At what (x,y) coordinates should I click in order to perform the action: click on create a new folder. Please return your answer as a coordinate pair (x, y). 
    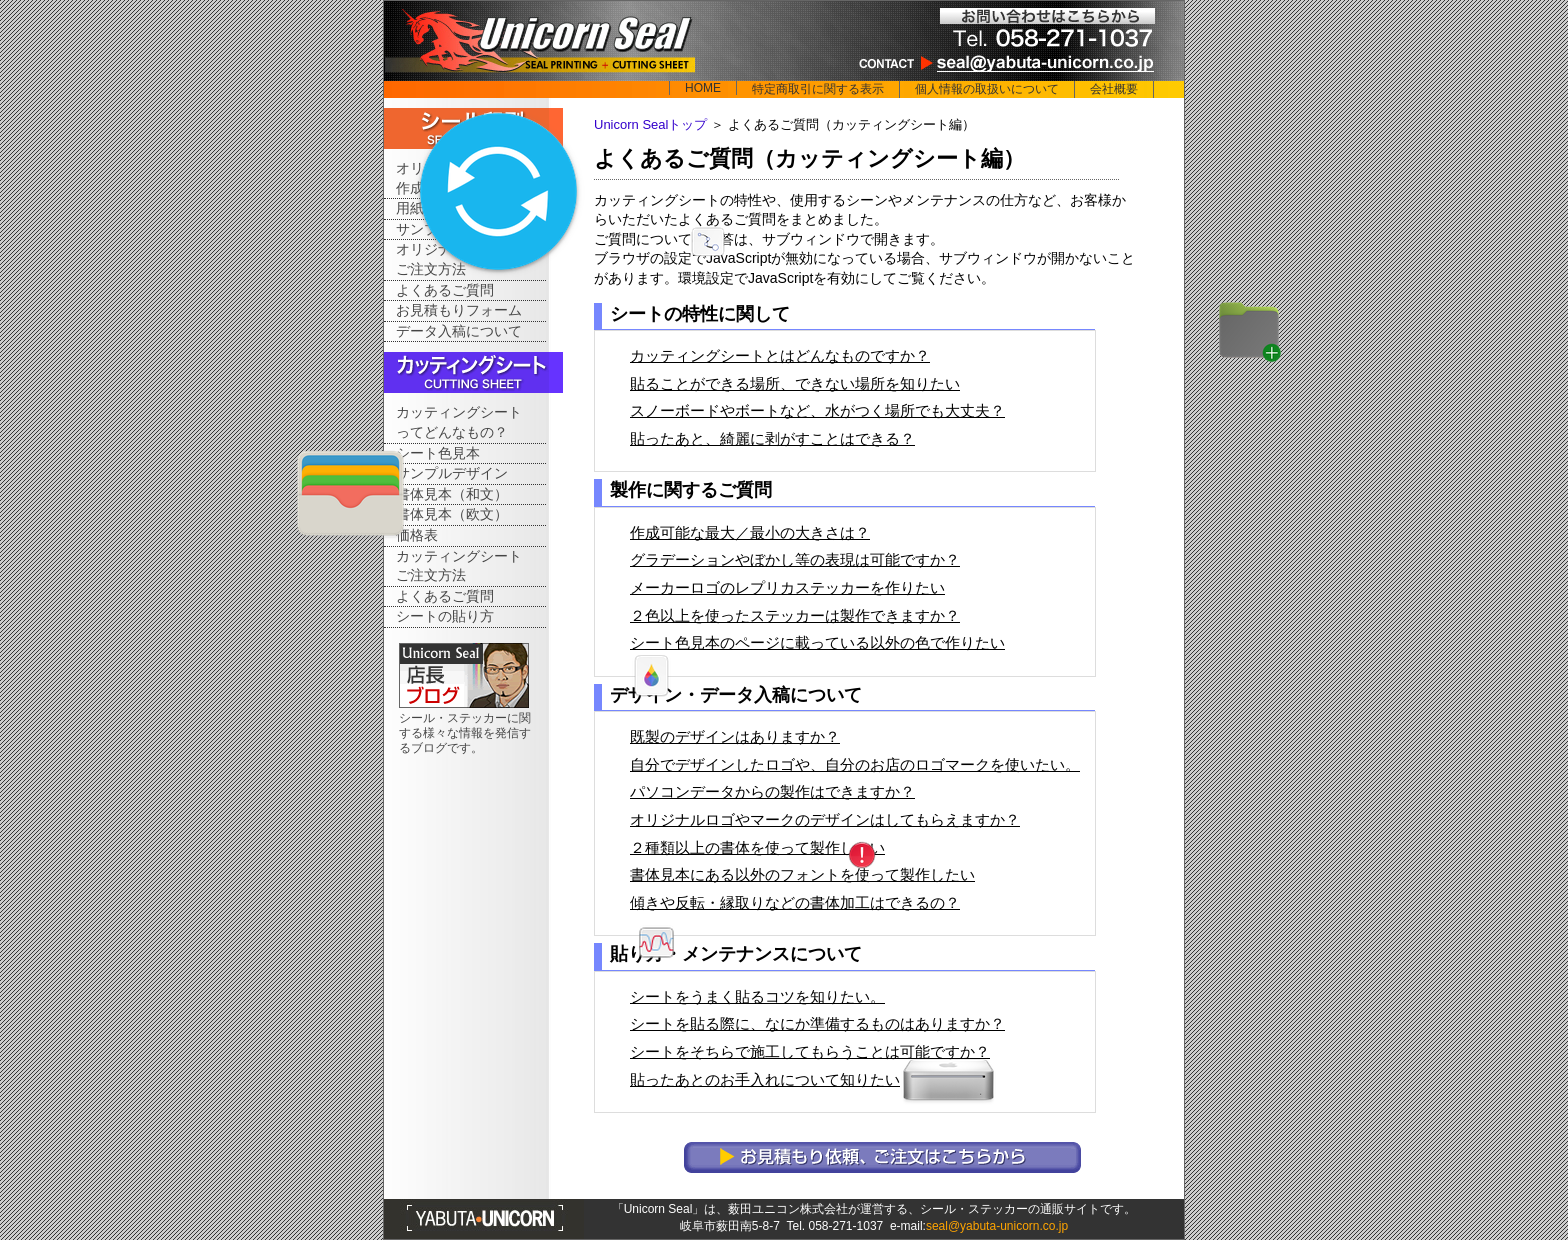
    Looking at the image, I should click on (1249, 330).